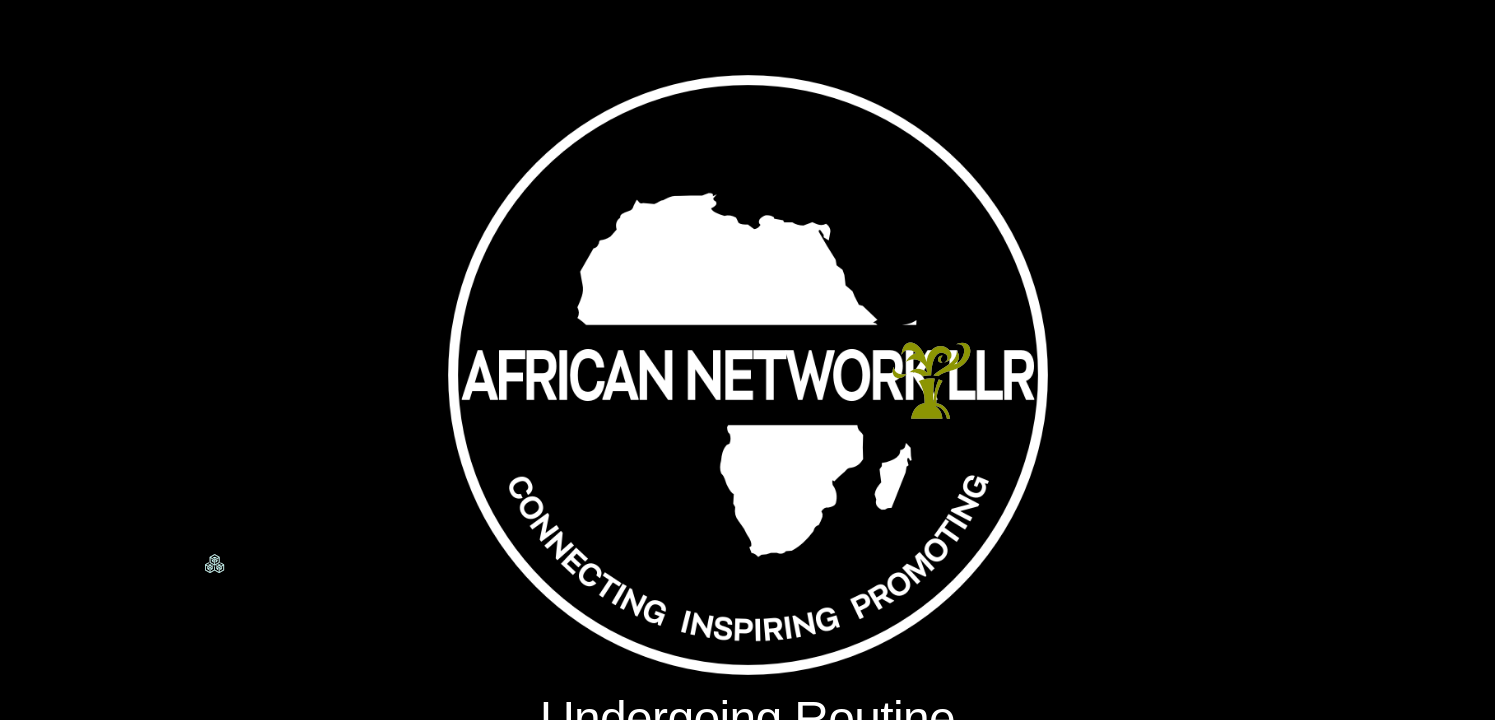  Describe the element at coordinates (931, 380) in the screenshot. I see `potion or magical item in inventory` at that location.